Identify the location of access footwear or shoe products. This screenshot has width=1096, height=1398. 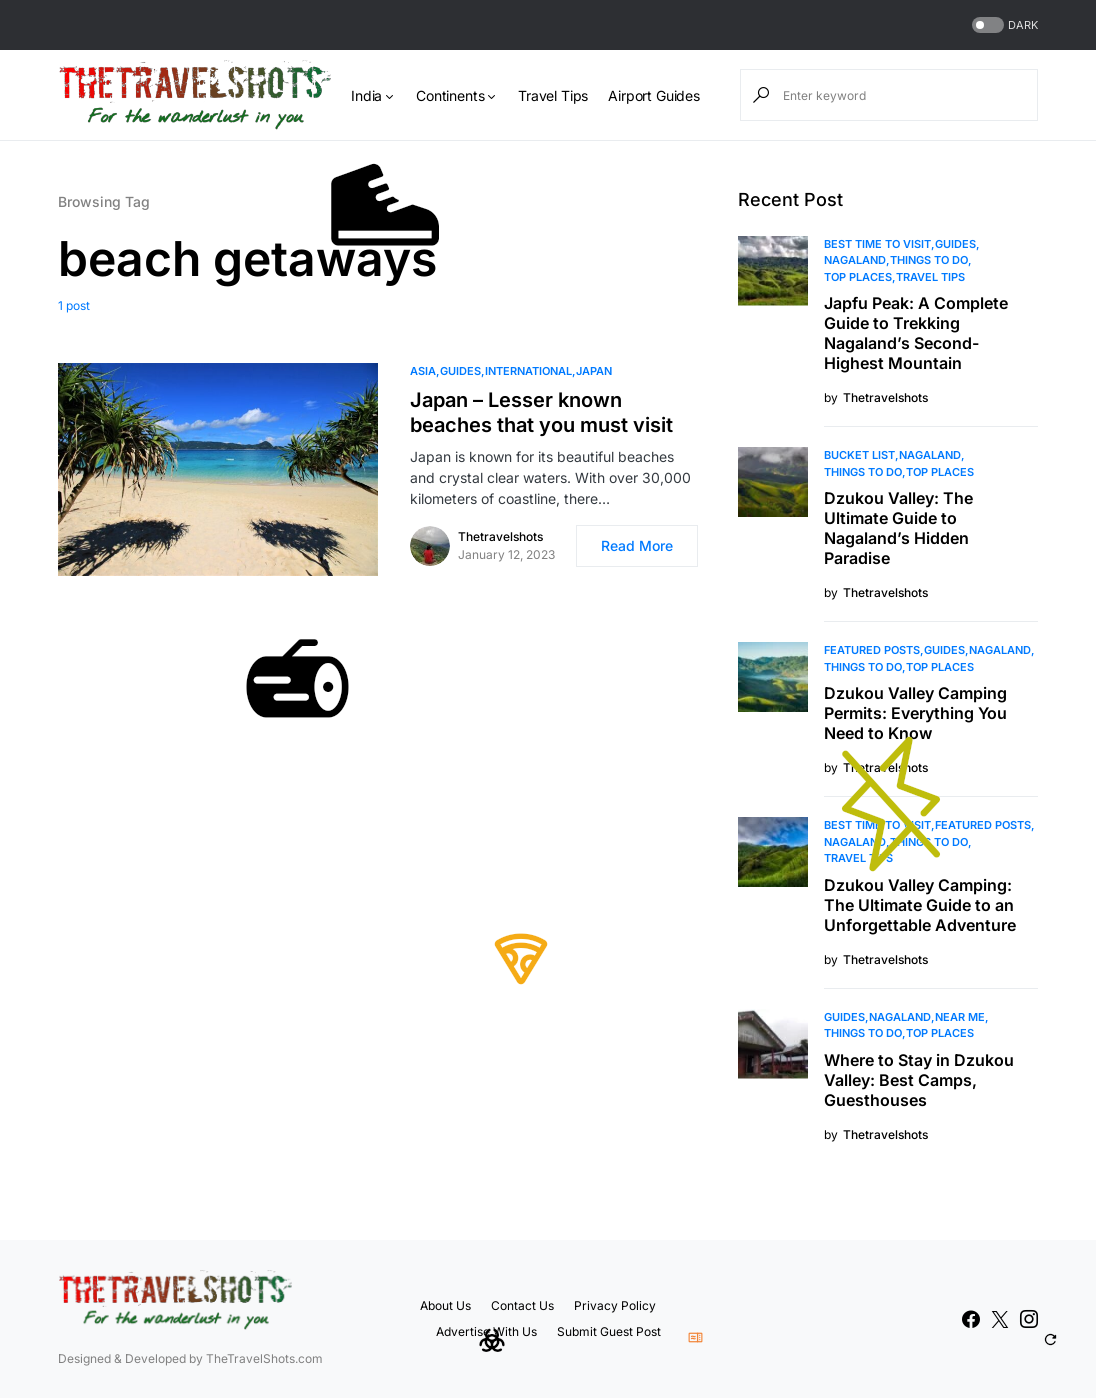
(379, 208).